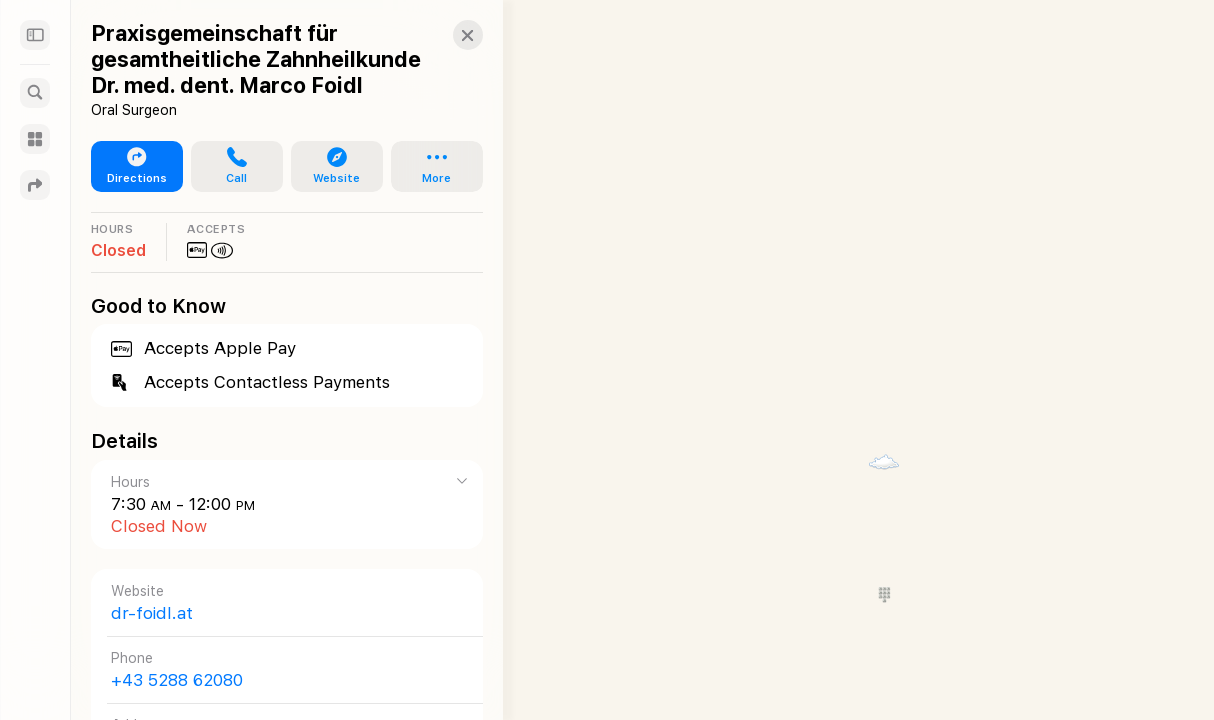 The width and height of the screenshot is (1214, 720). I want to click on open phone dialpad for entering numbers, so click(884, 594).